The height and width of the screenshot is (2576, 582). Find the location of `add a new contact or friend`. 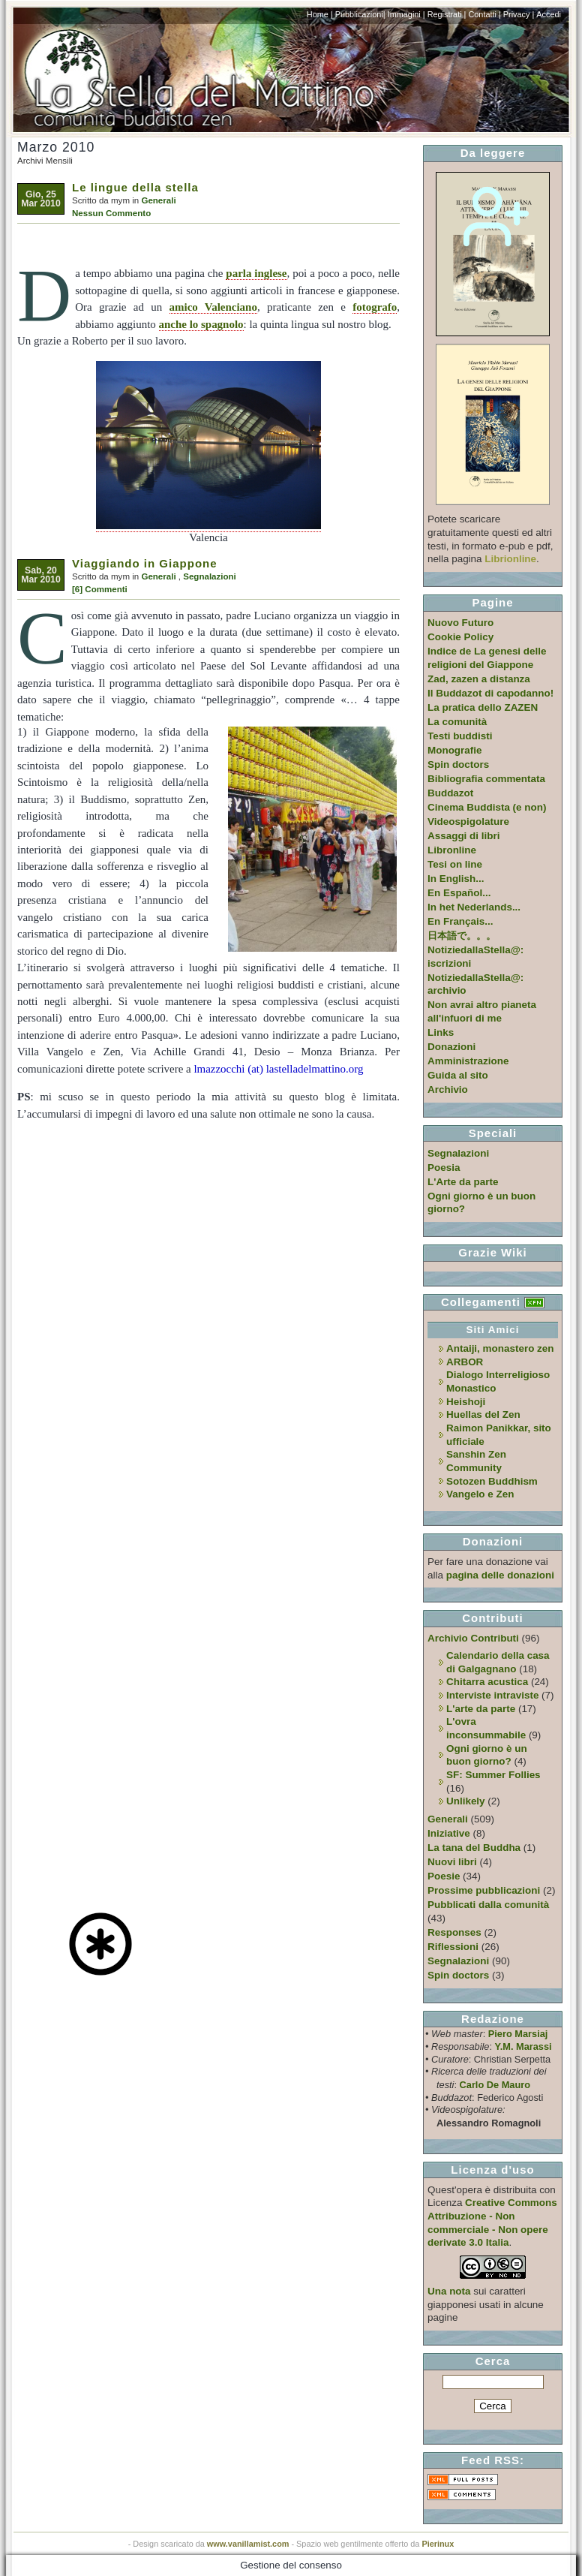

add a new contact or friend is located at coordinates (496, 216).